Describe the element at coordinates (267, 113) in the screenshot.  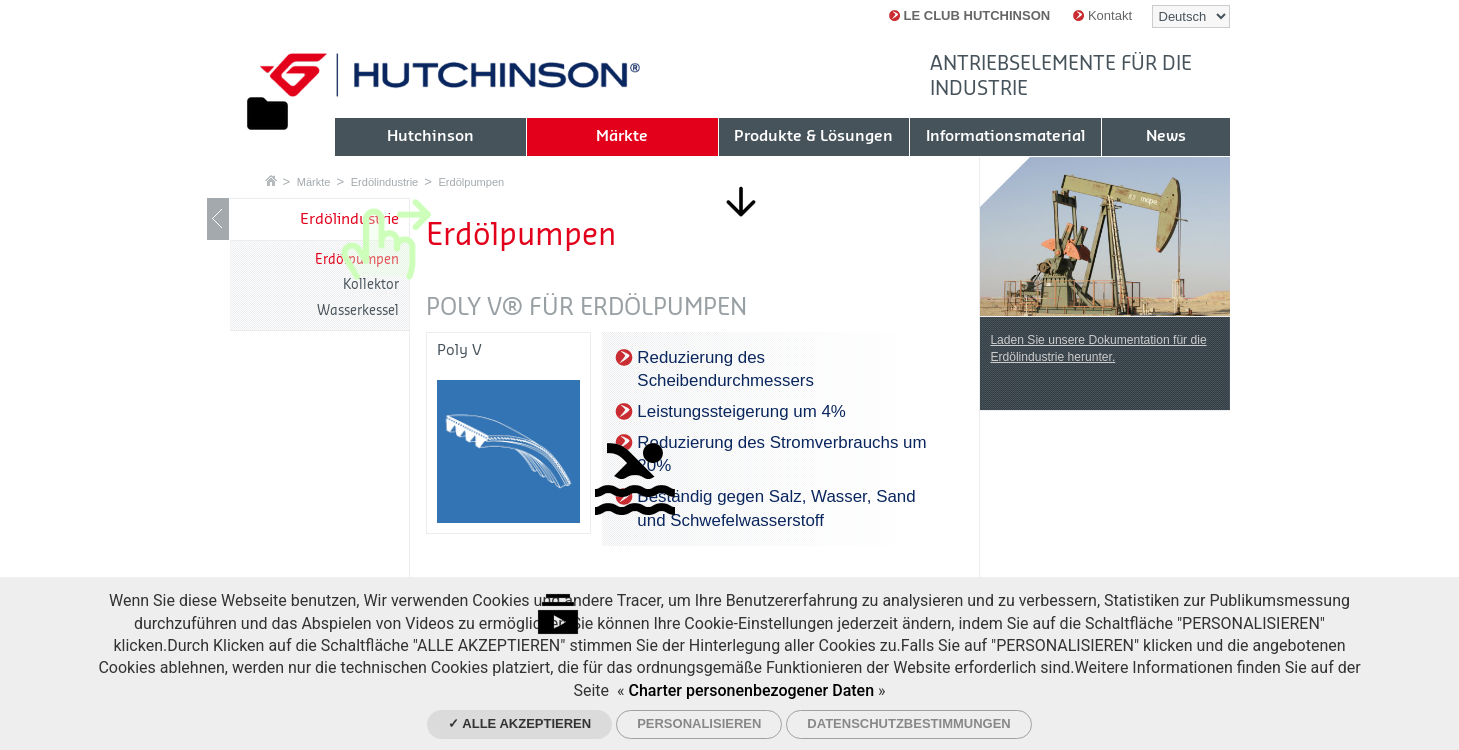
I see `access your files and documents` at that location.